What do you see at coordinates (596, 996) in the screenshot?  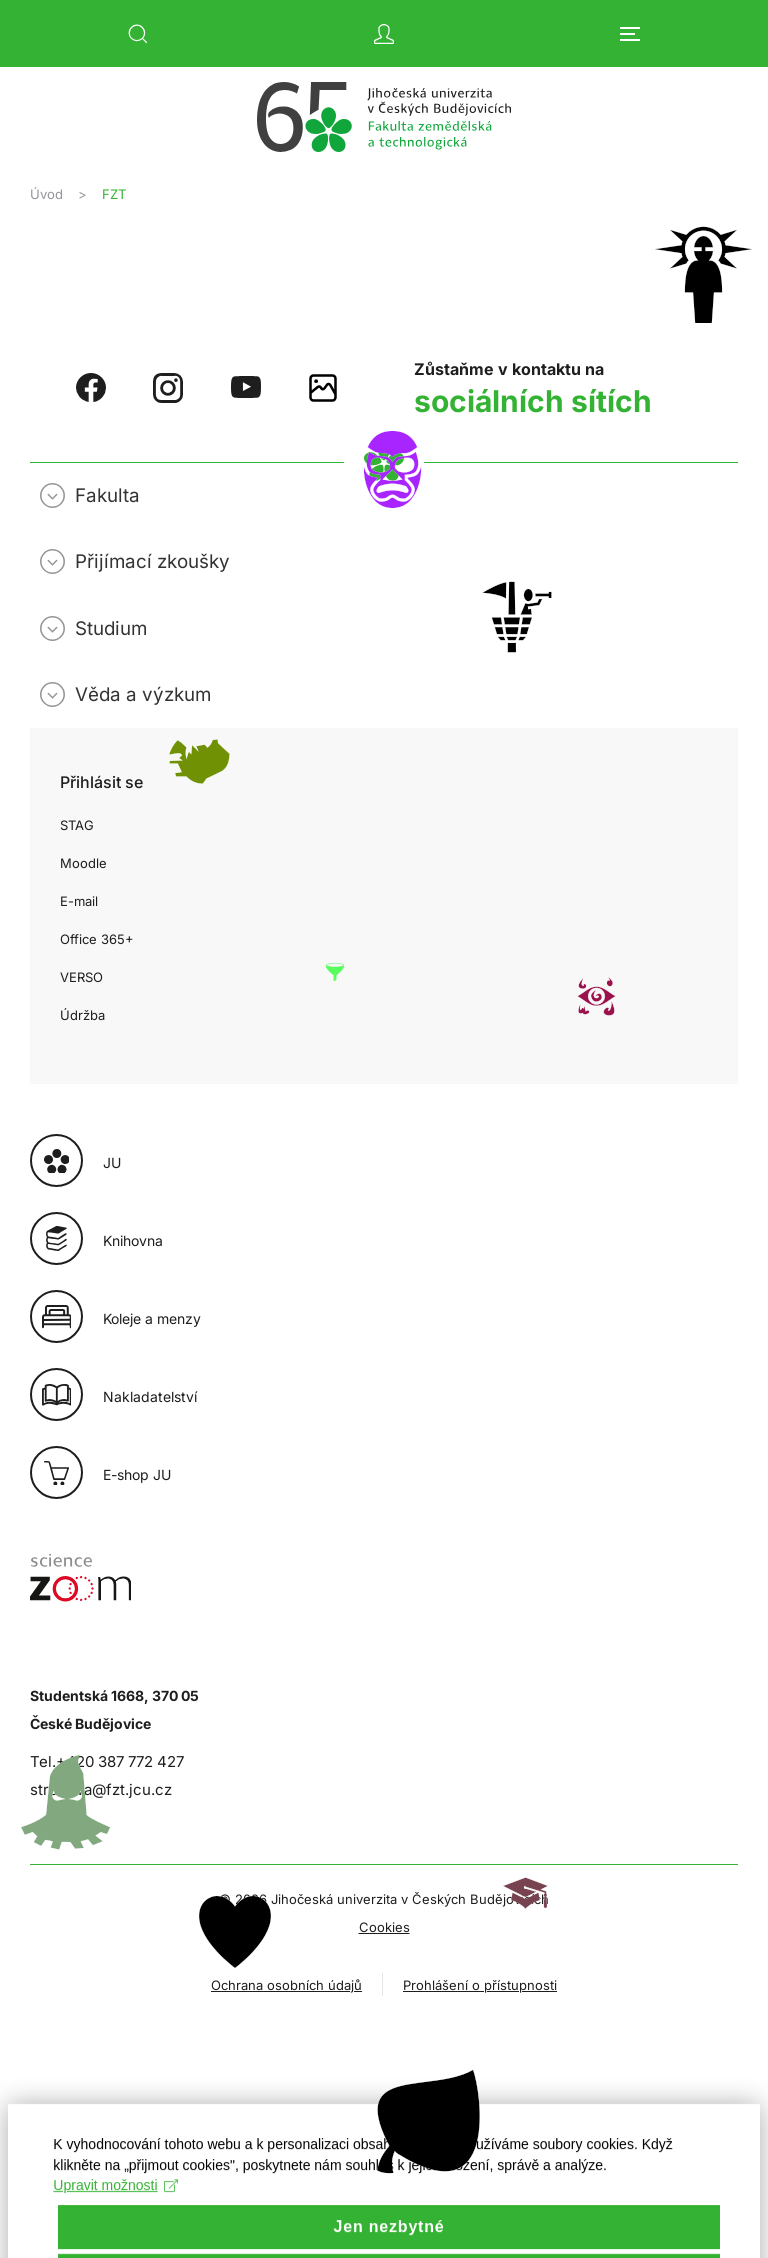 I see `activate fire vision or enhanced sight ability` at bounding box center [596, 996].